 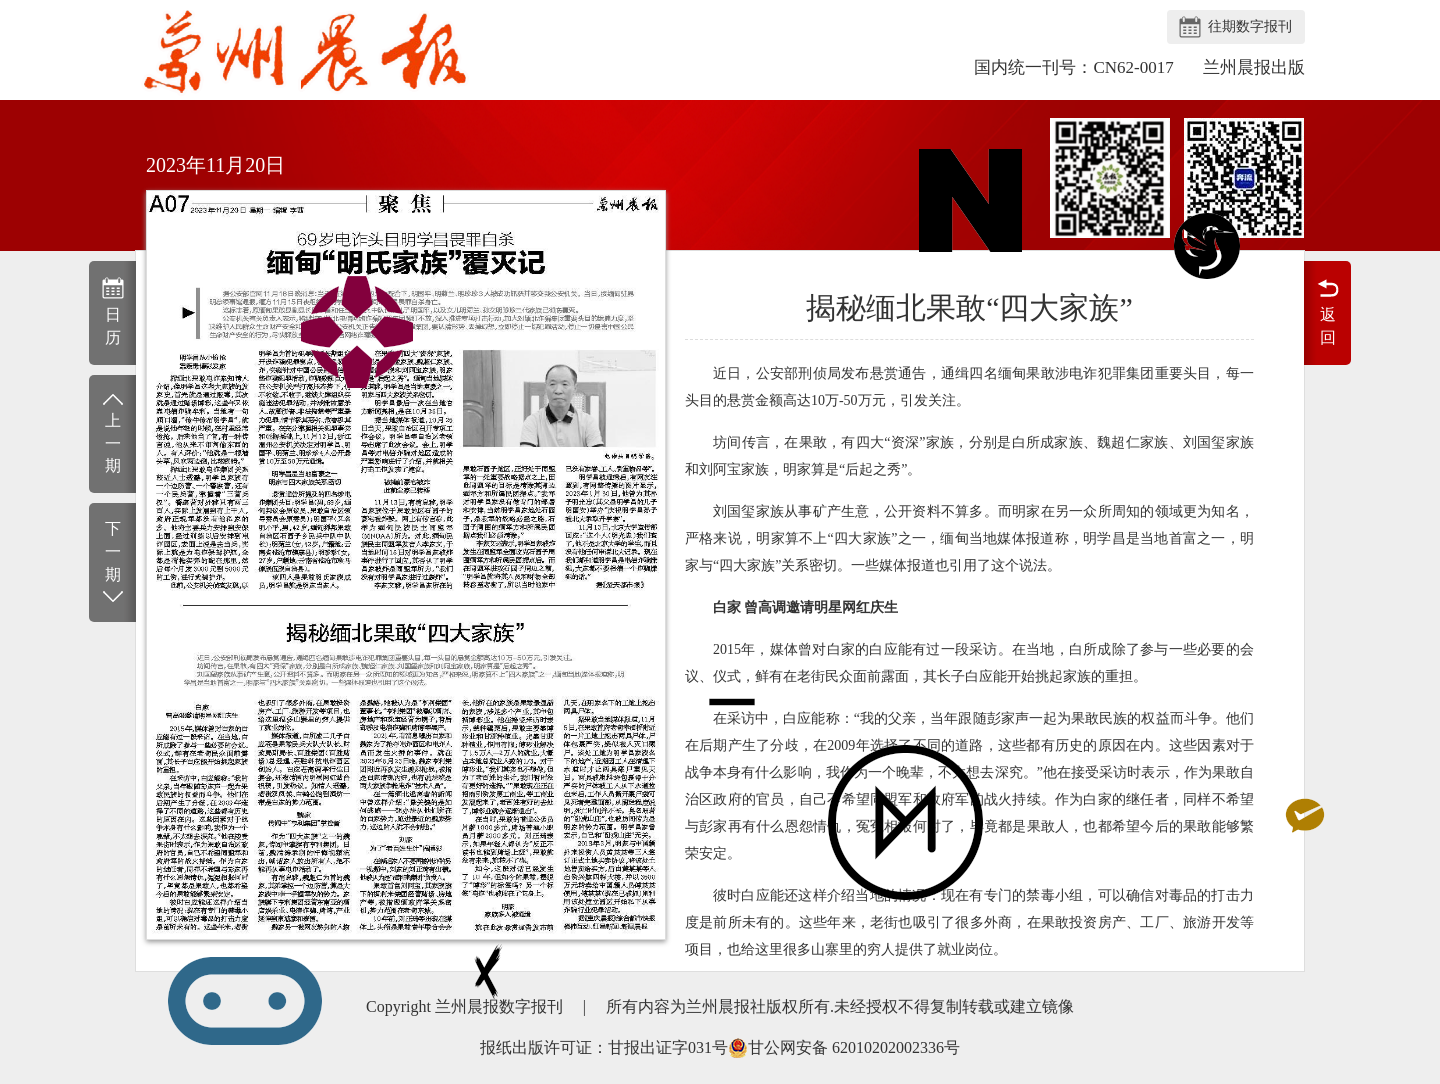 I want to click on osmc media center application logo, so click(x=905, y=822).